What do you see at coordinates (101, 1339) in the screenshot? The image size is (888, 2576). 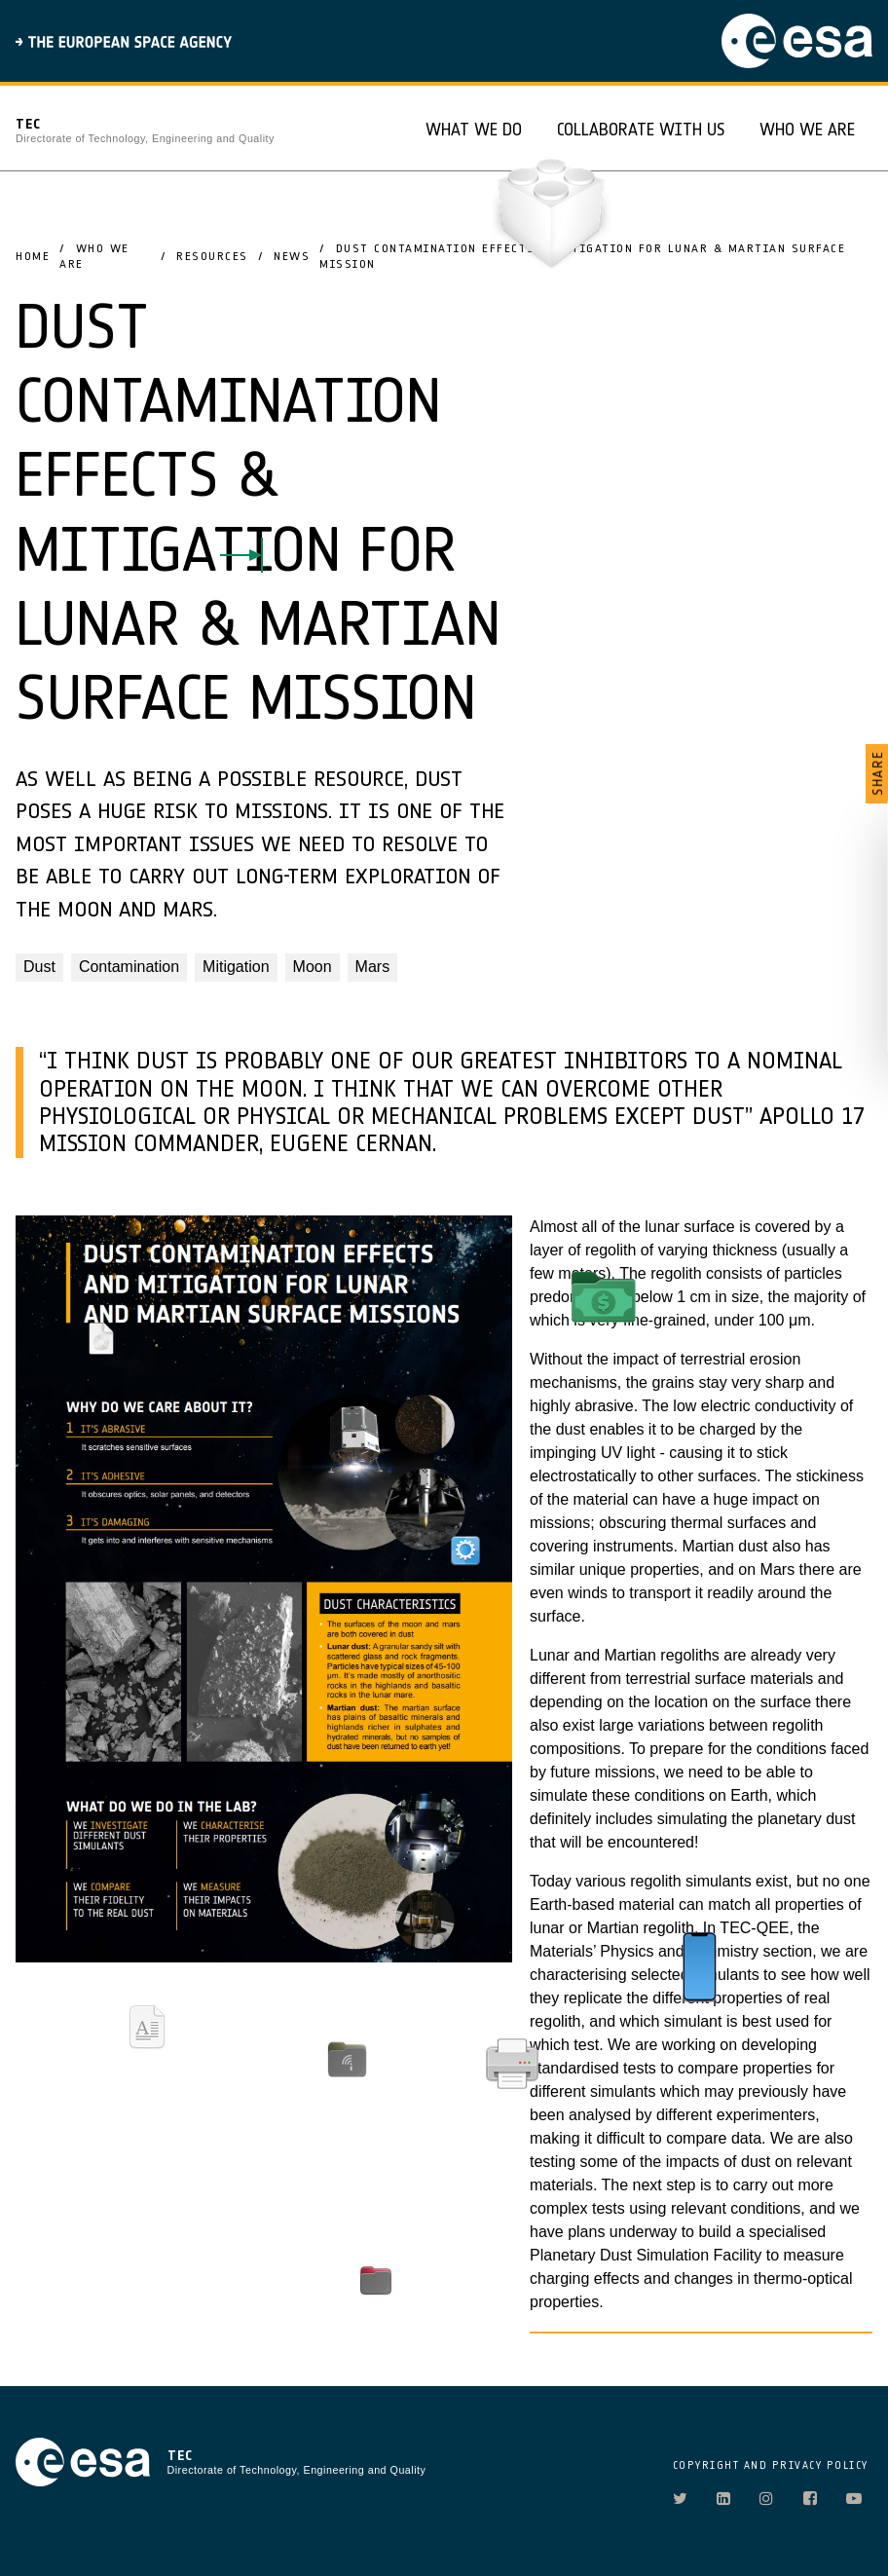 I see `an ISO disc image file` at bounding box center [101, 1339].